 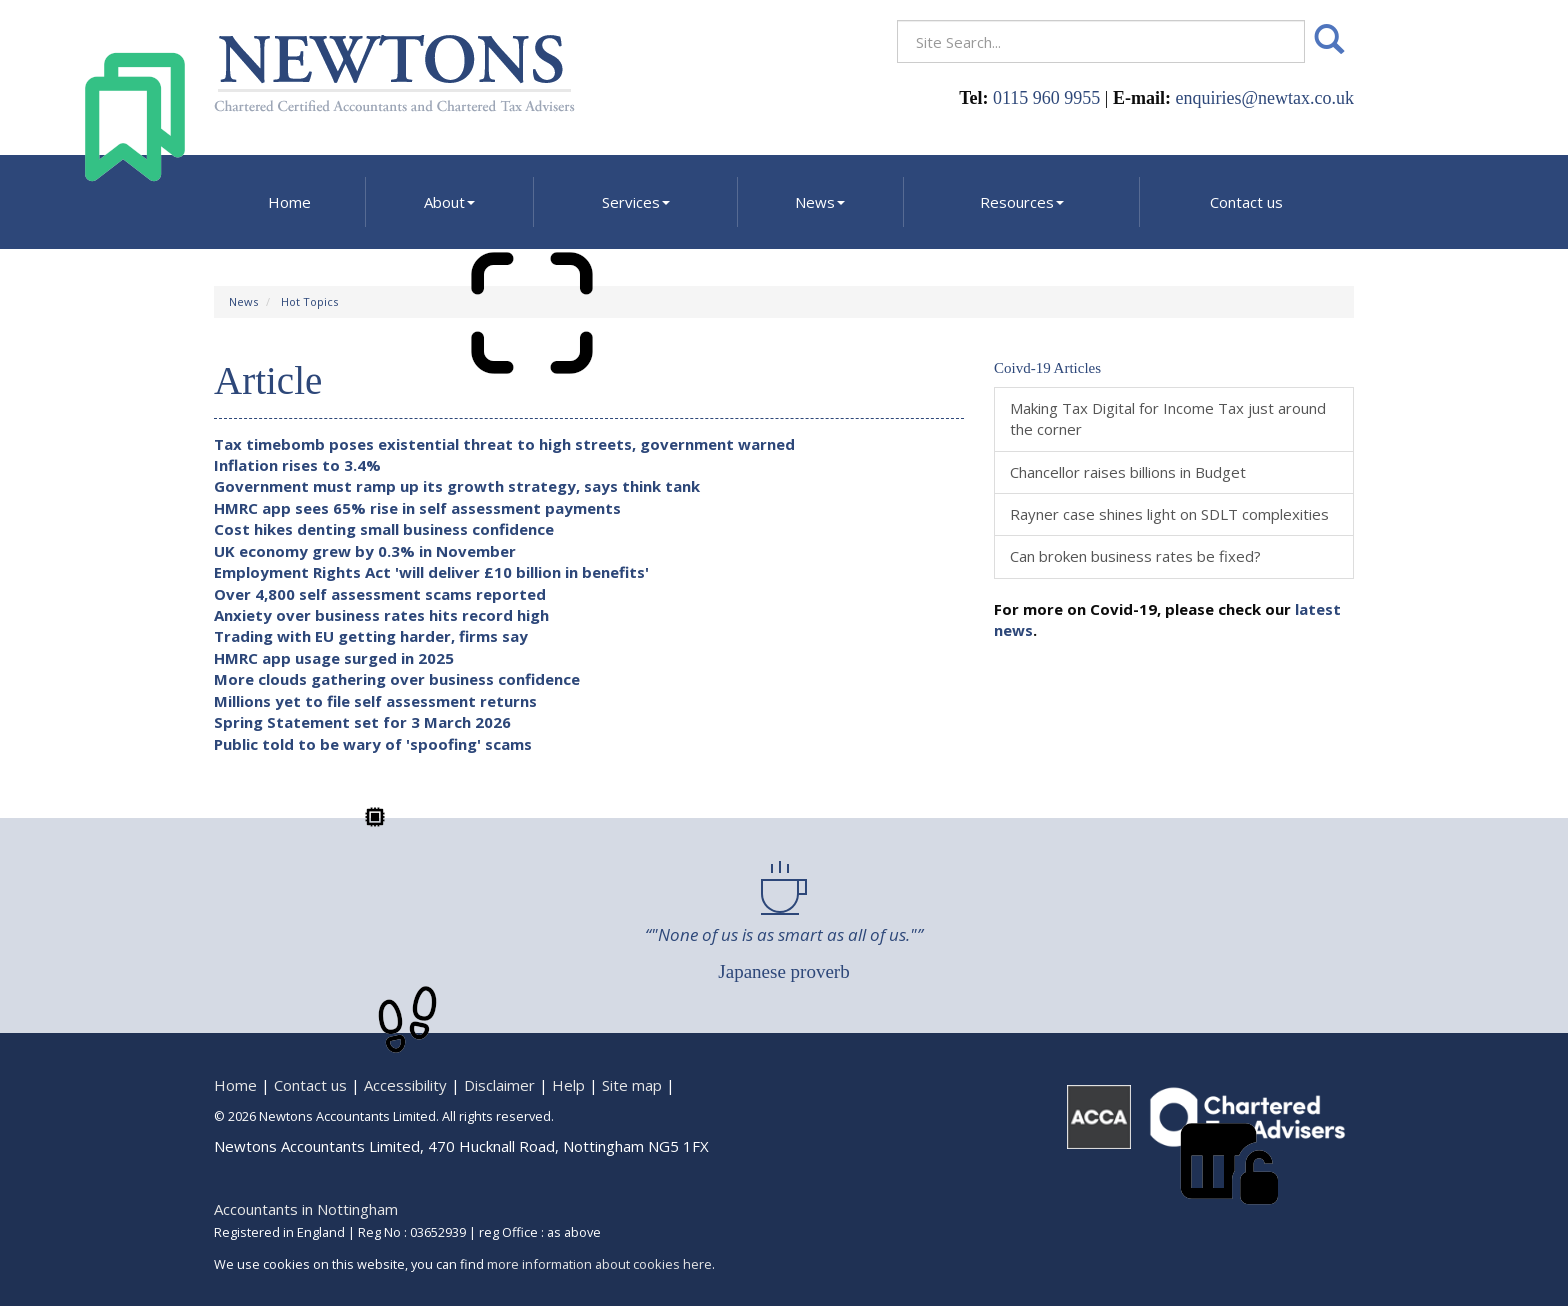 What do you see at coordinates (135, 117) in the screenshot?
I see `view all saved bookmarks` at bounding box center [135, 117].